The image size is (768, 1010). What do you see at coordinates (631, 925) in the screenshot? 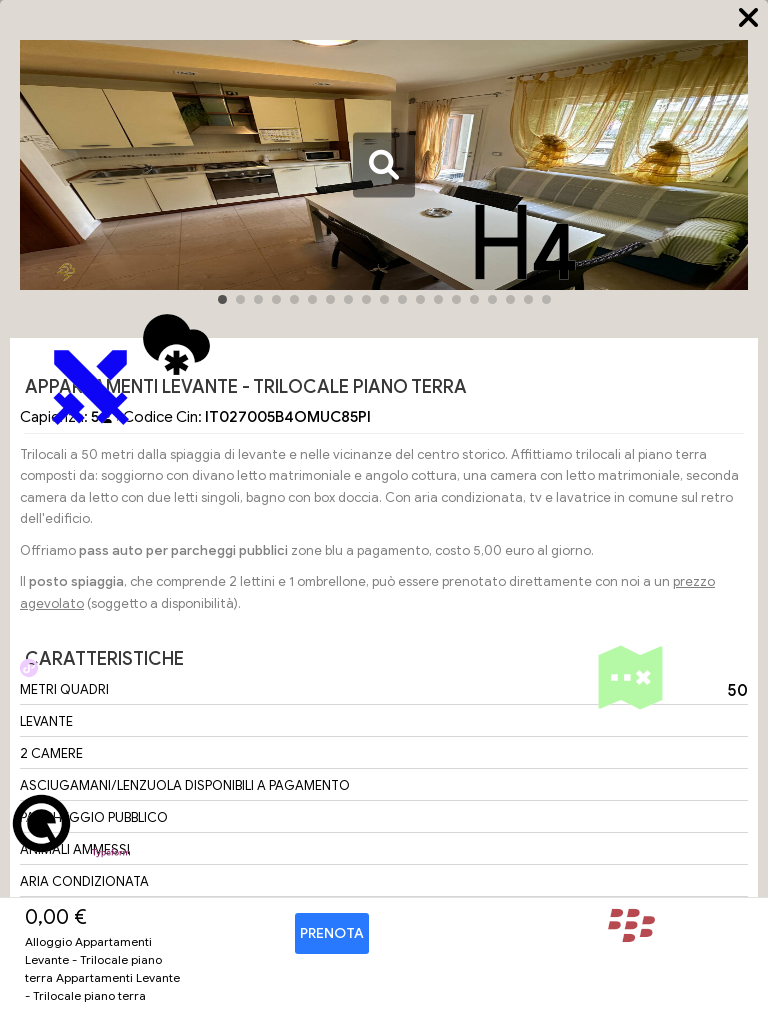
I see `blackberry brand or company logo` at bounding box center [631, 925].